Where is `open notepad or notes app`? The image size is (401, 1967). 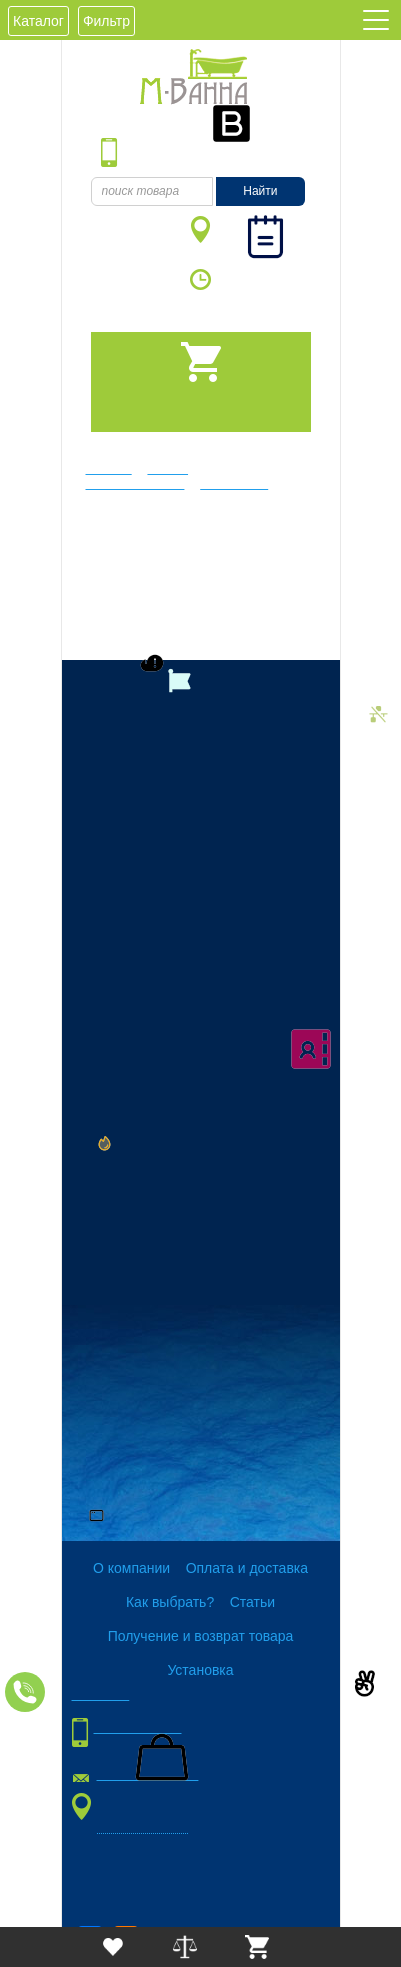 open notepad or notes app is located at coordinates (265, 237).